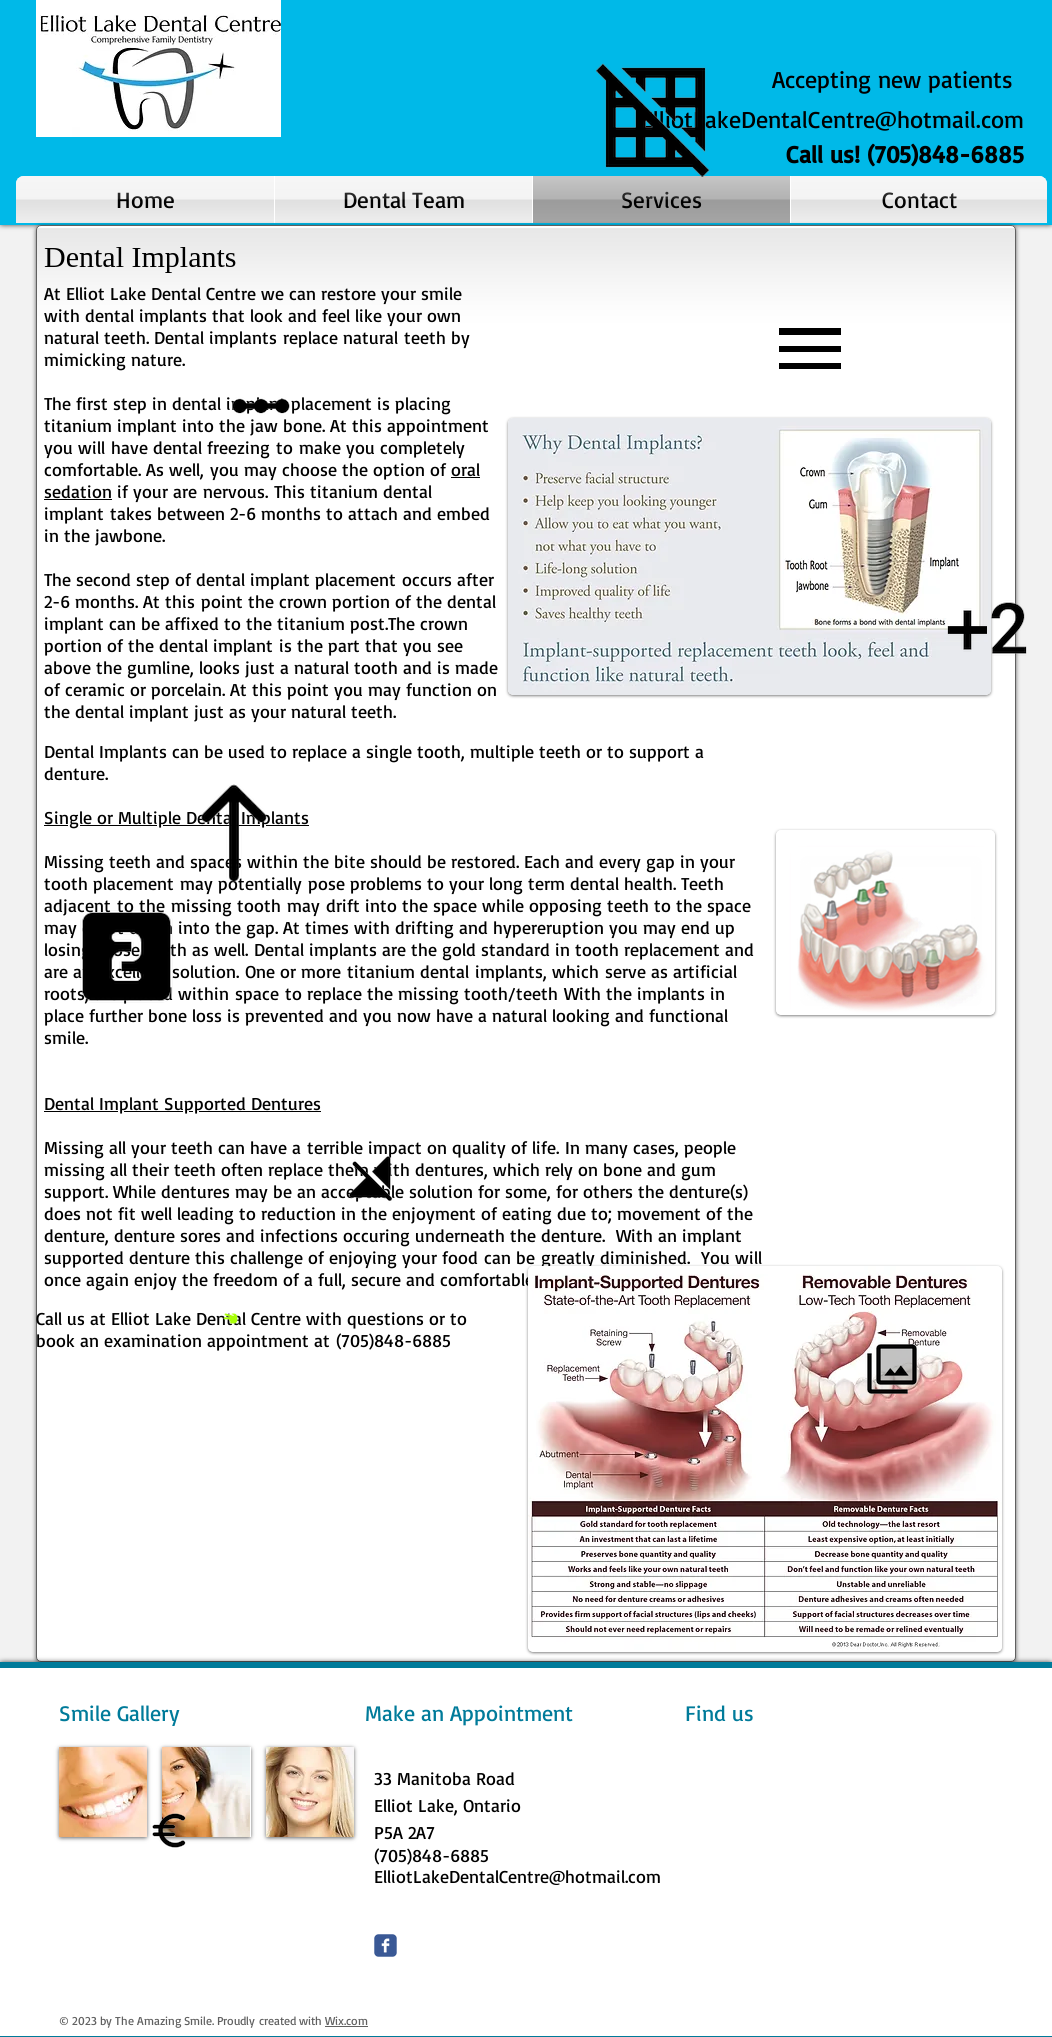 The image size is (1052, 2037). What do you see at coordinates (892, 1369) in the screenshot?
I see `apply filters to images or photos` at bounding box center [892, 1369].